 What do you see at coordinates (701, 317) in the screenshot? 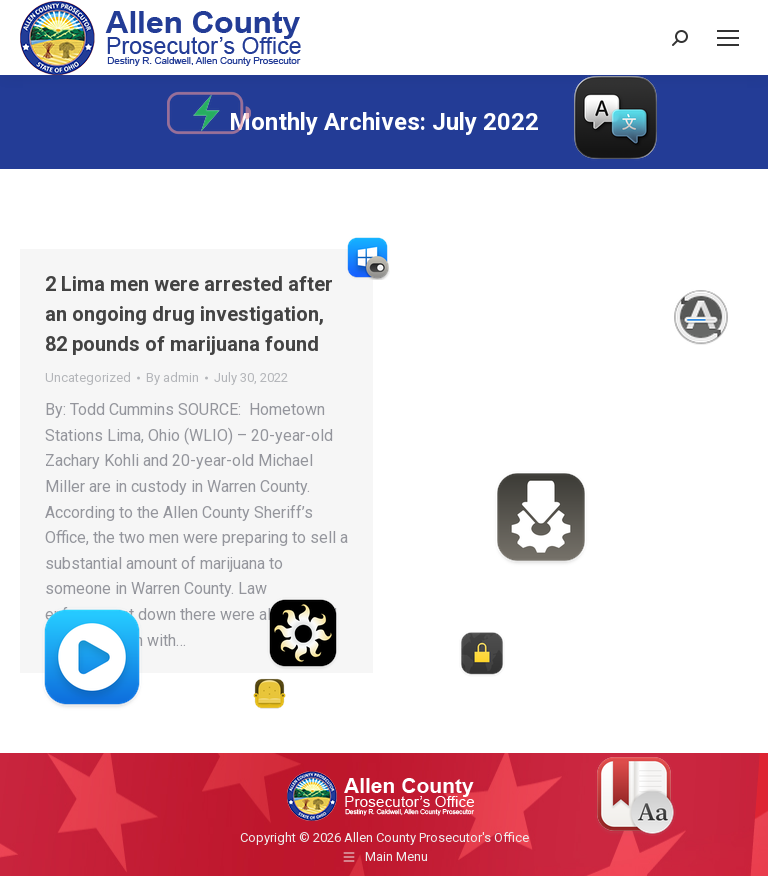
I see `open the software update manager` at bounding box center [701, 317].